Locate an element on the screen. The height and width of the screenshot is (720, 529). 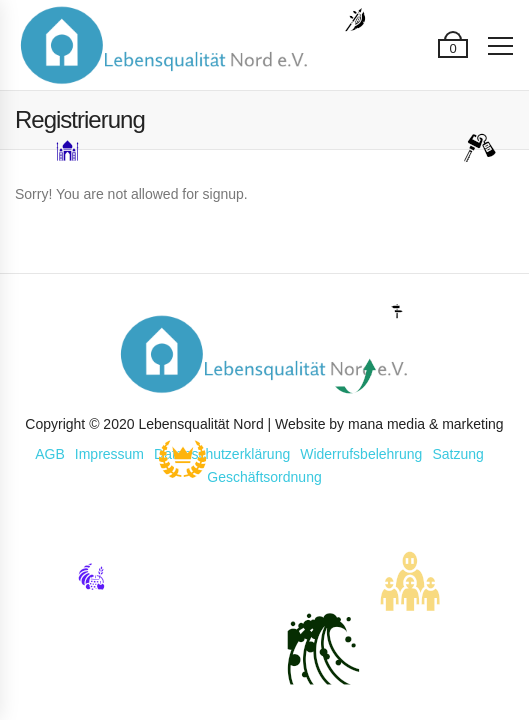
view your minions or followers in-game is located at coordinates (410, 581).